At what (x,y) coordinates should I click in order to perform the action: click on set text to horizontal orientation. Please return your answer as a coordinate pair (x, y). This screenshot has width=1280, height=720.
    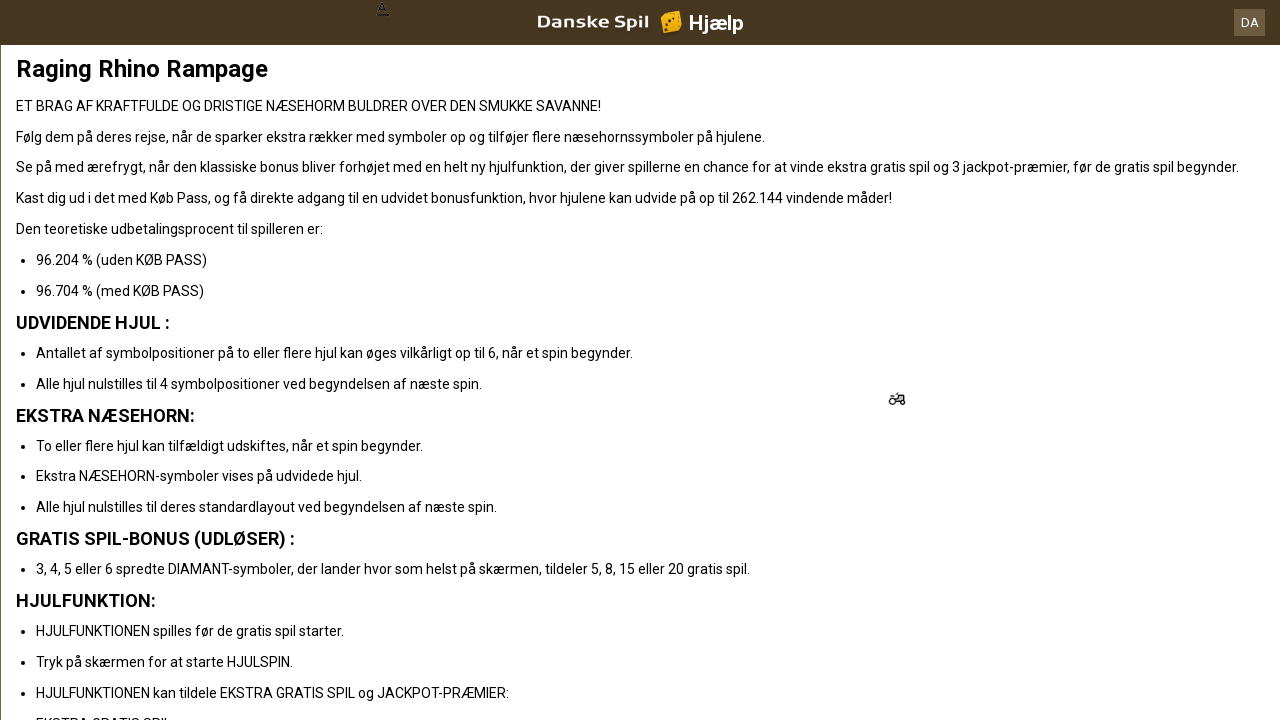
    Looking at the image, I should click on (382, 10).